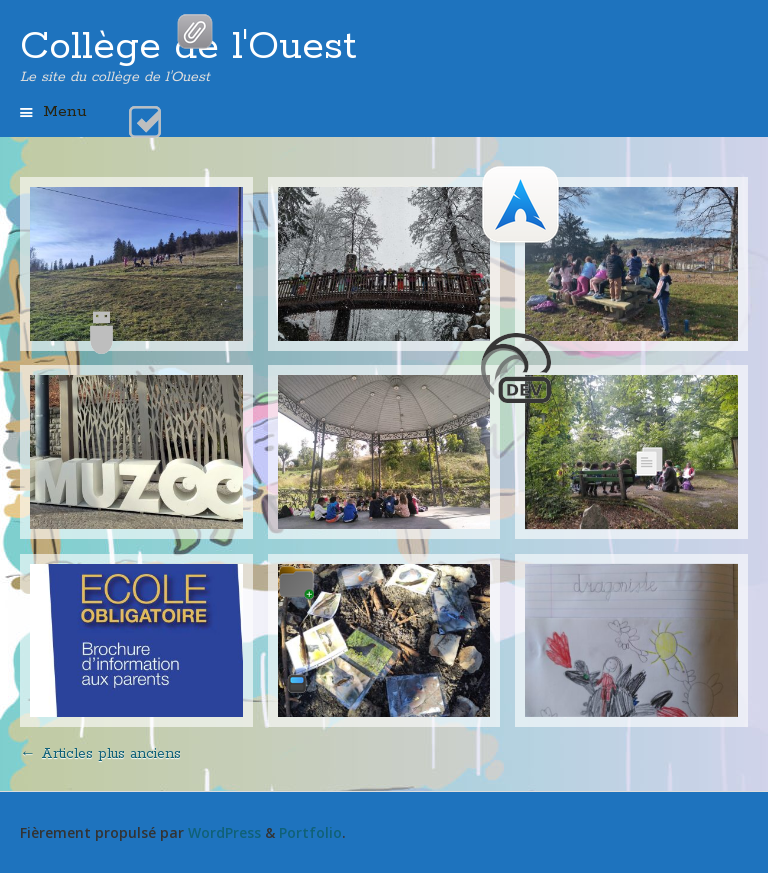  Describe the element at coordinates (297, 684) in the screenshot. I see `adjust desktop activity and workspace settings` at that location.